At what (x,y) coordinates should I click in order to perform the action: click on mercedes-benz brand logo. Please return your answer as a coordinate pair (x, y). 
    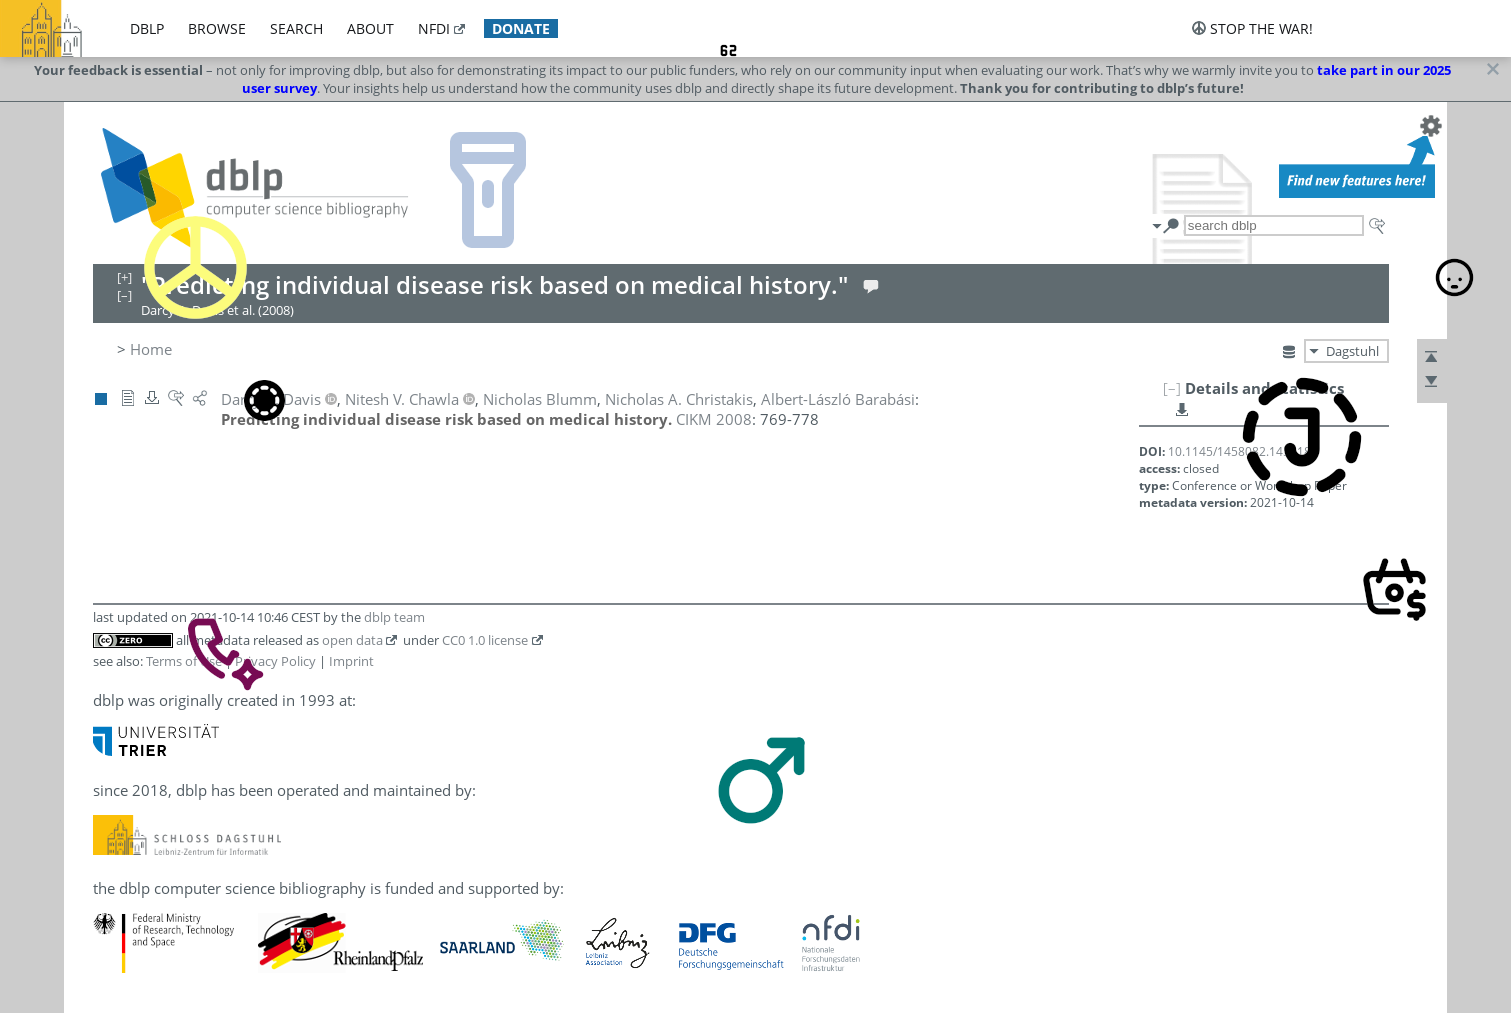
    Looking at the image, I should click on (195, 267).